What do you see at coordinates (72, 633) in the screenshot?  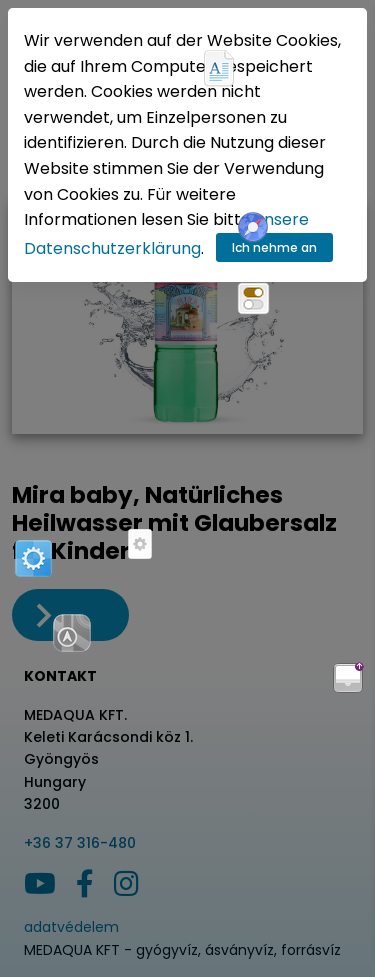 I see `open apple maps` at bounding box center [72, 633].